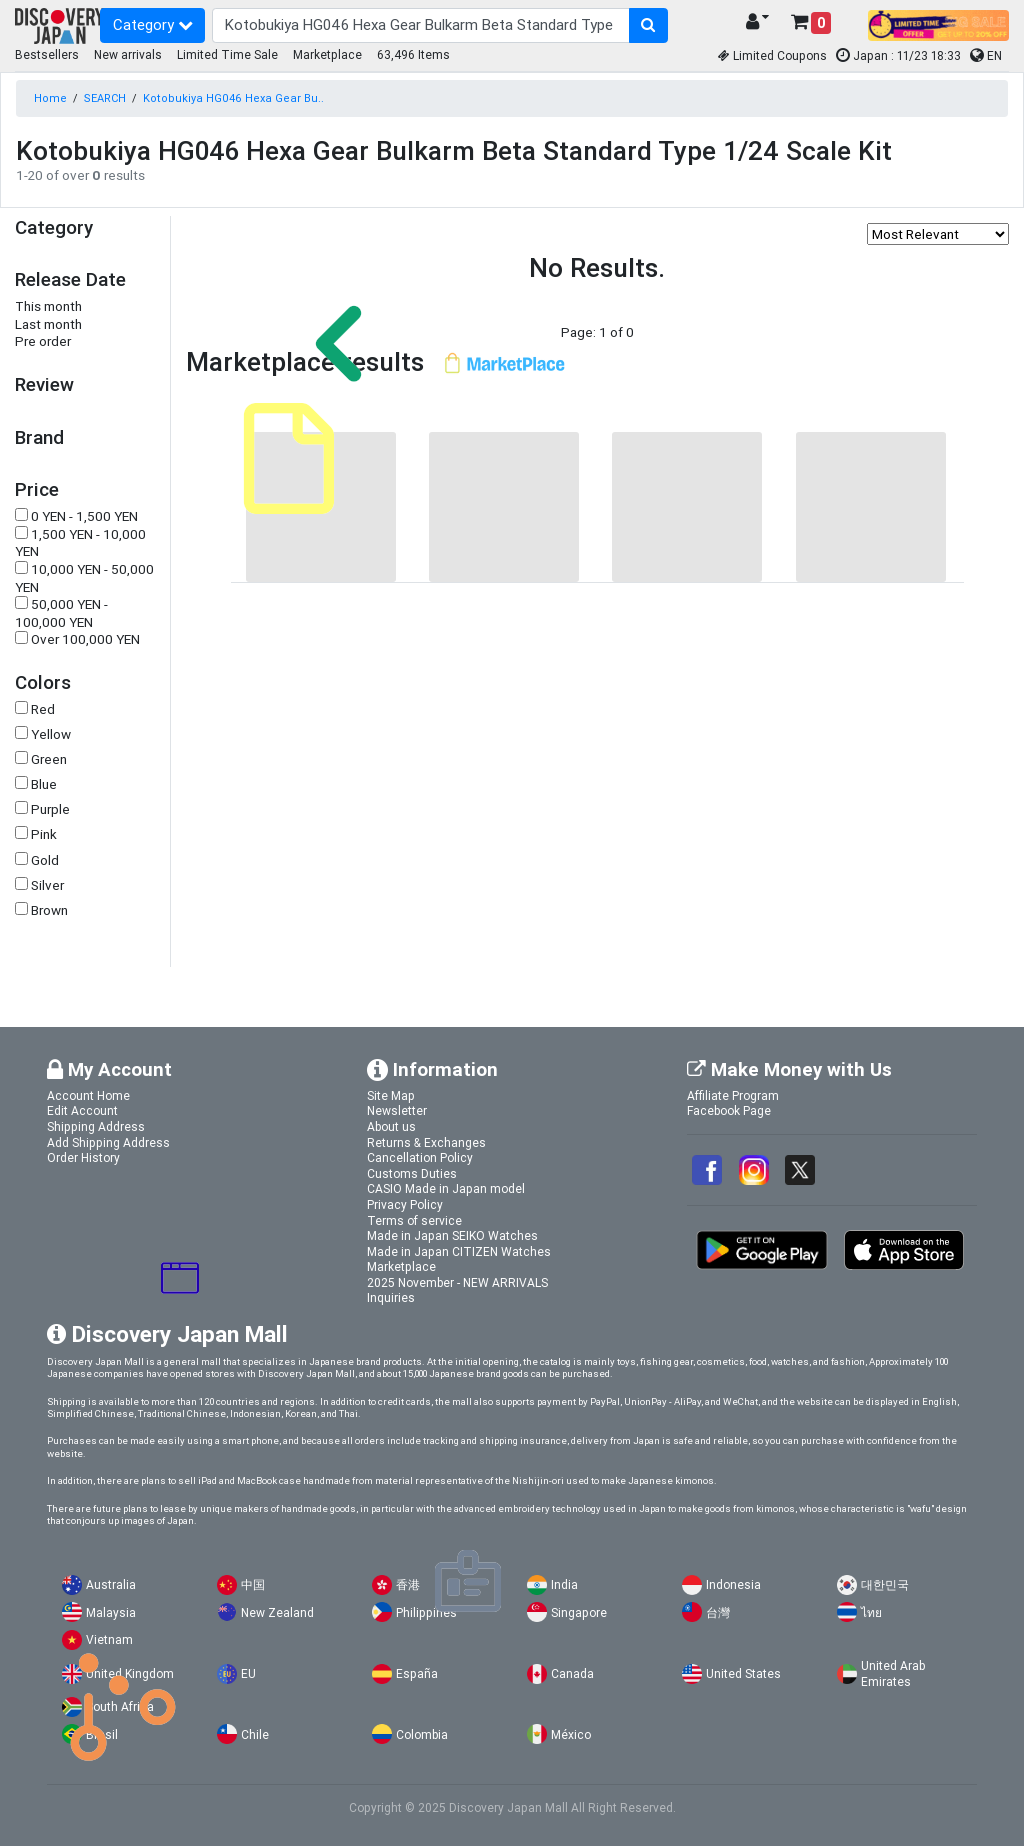 This screenshot has height=1846, width=1024. I want to click on view your profile or identification, so click(468, 1583).